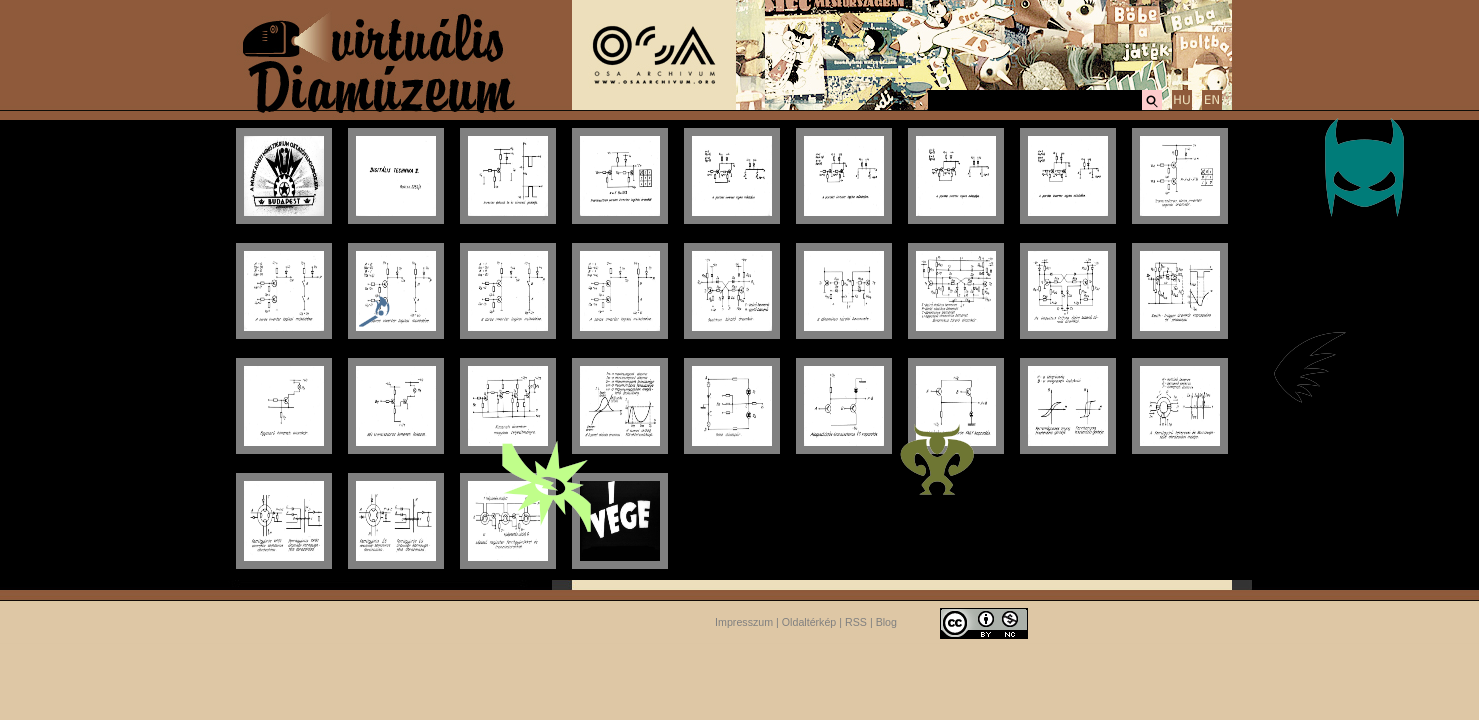 The image size is (1479, 720). What do you see at coordinates (1364, 167) in the screenshot?
I see `select batman or superhero character` at bounding box center [1364, 167].